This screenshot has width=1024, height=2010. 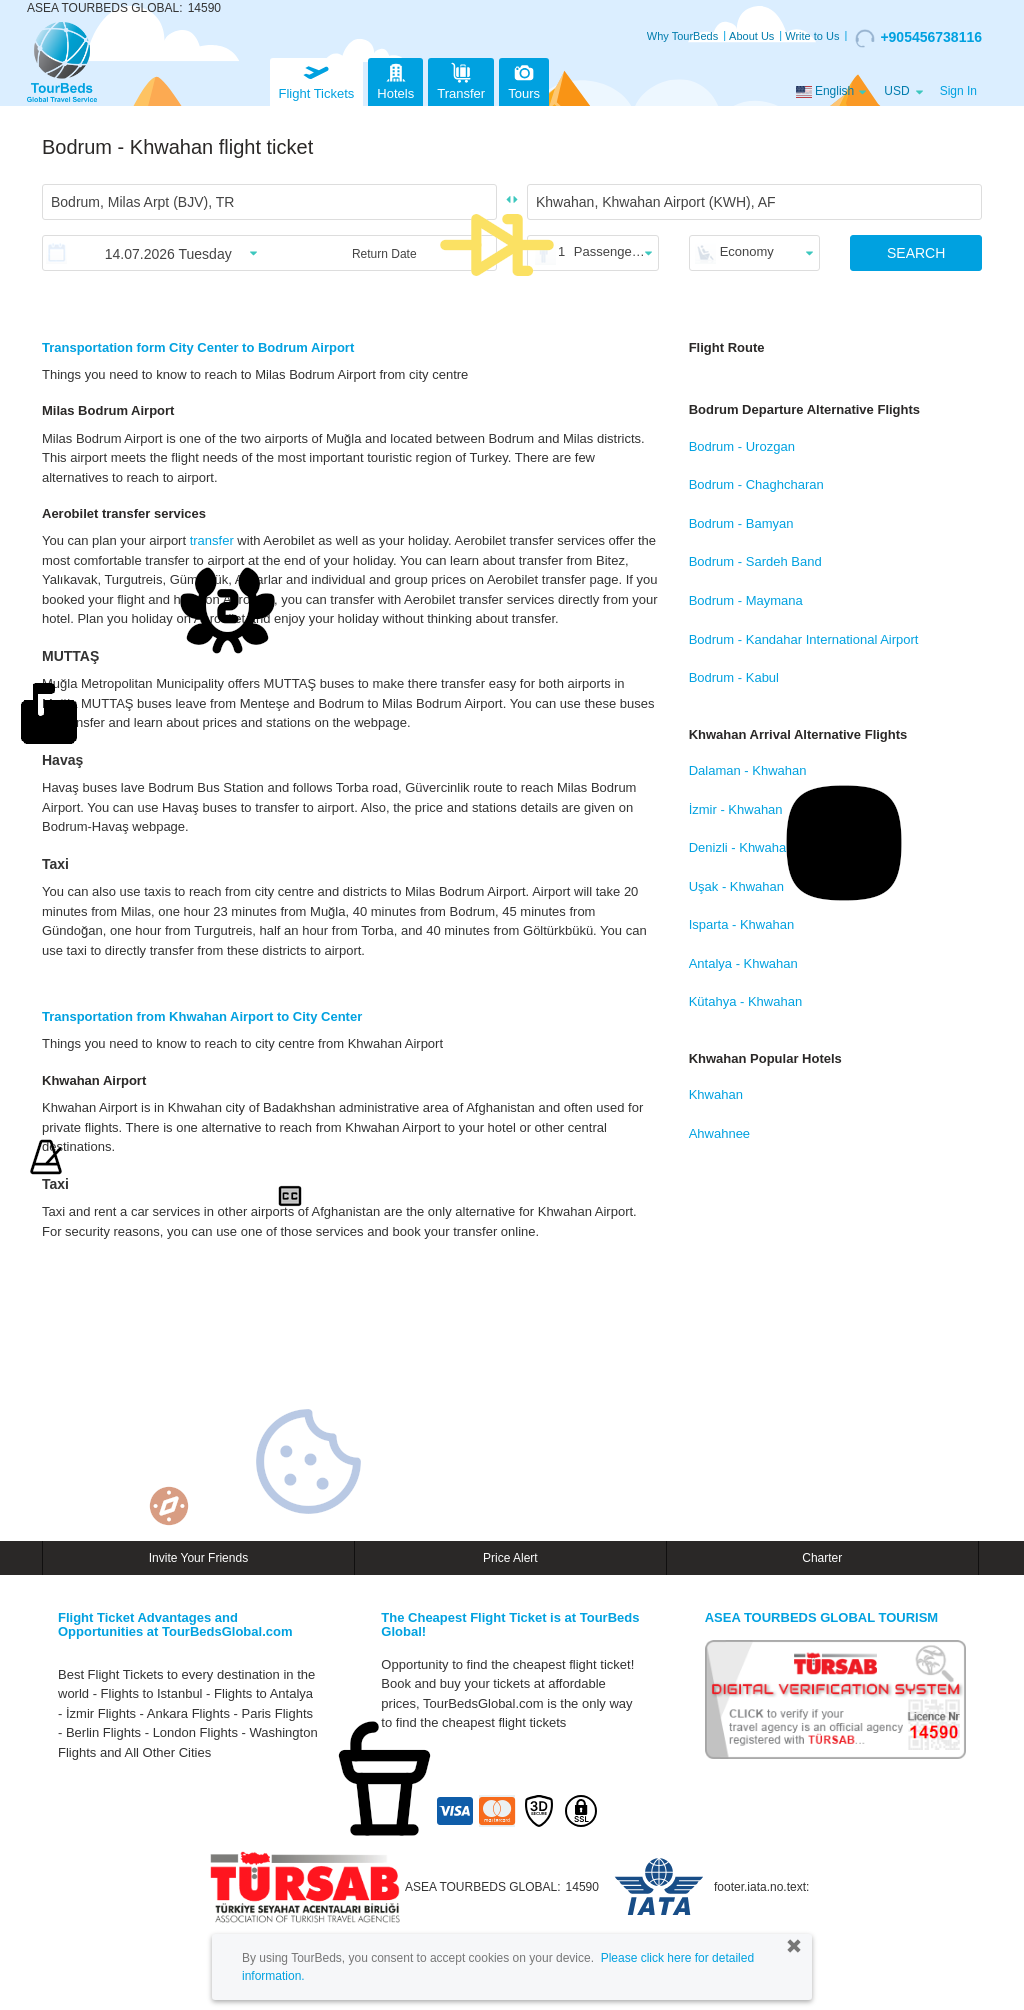 I want to click on adjust tempo or timing settings, so click(x=46, y=1157).